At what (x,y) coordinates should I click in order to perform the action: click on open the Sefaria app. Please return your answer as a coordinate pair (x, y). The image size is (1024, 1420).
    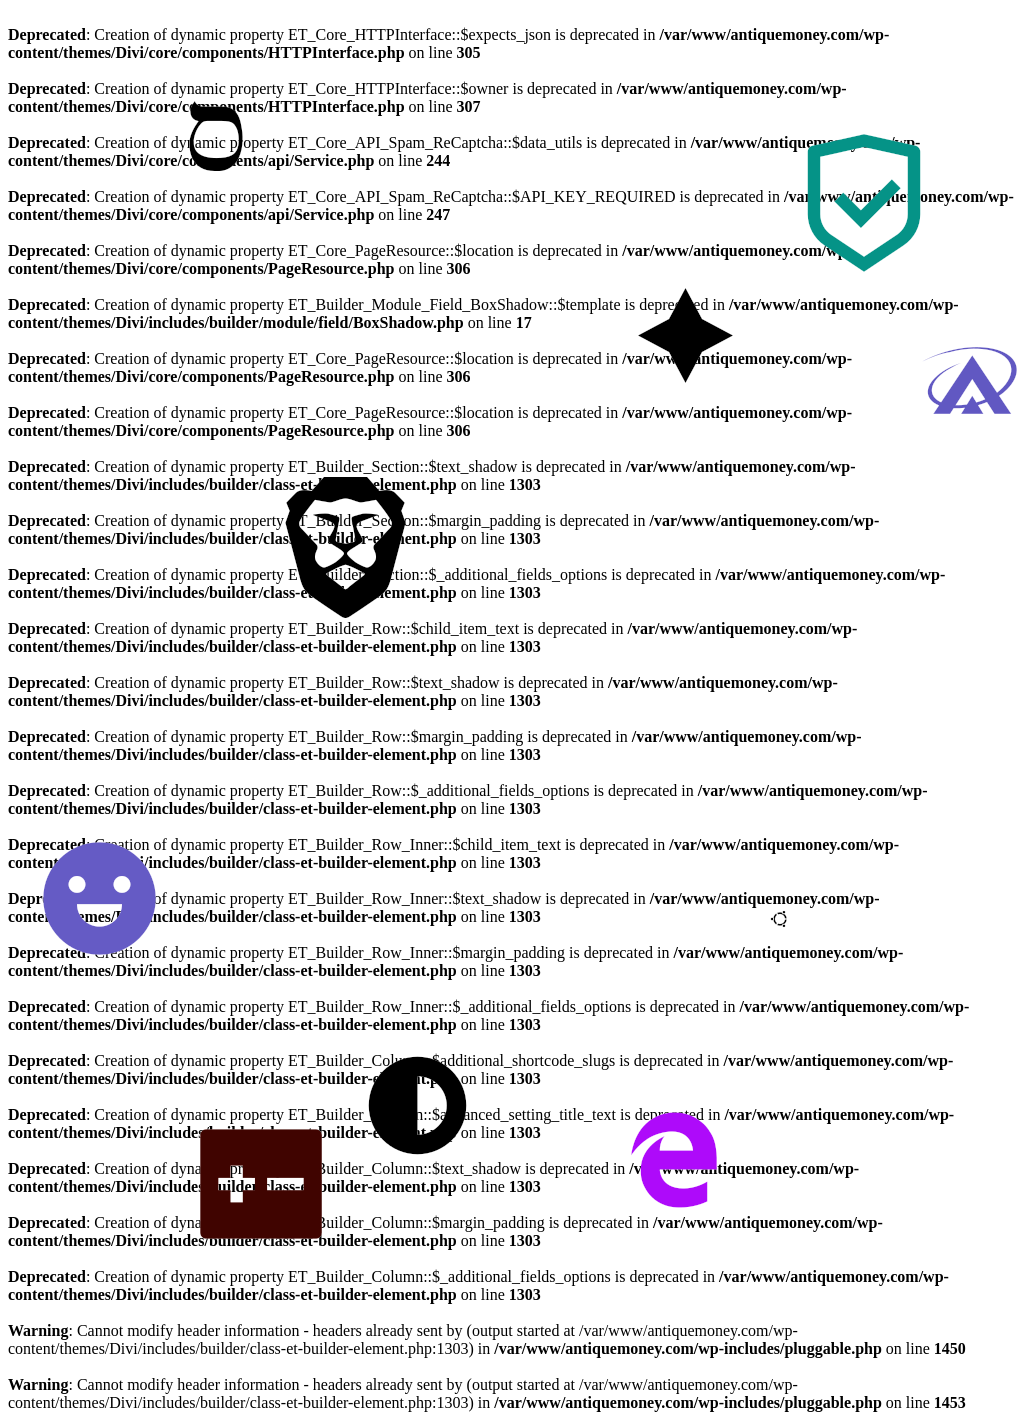
    Looking at the image, I should click on (216, 136).